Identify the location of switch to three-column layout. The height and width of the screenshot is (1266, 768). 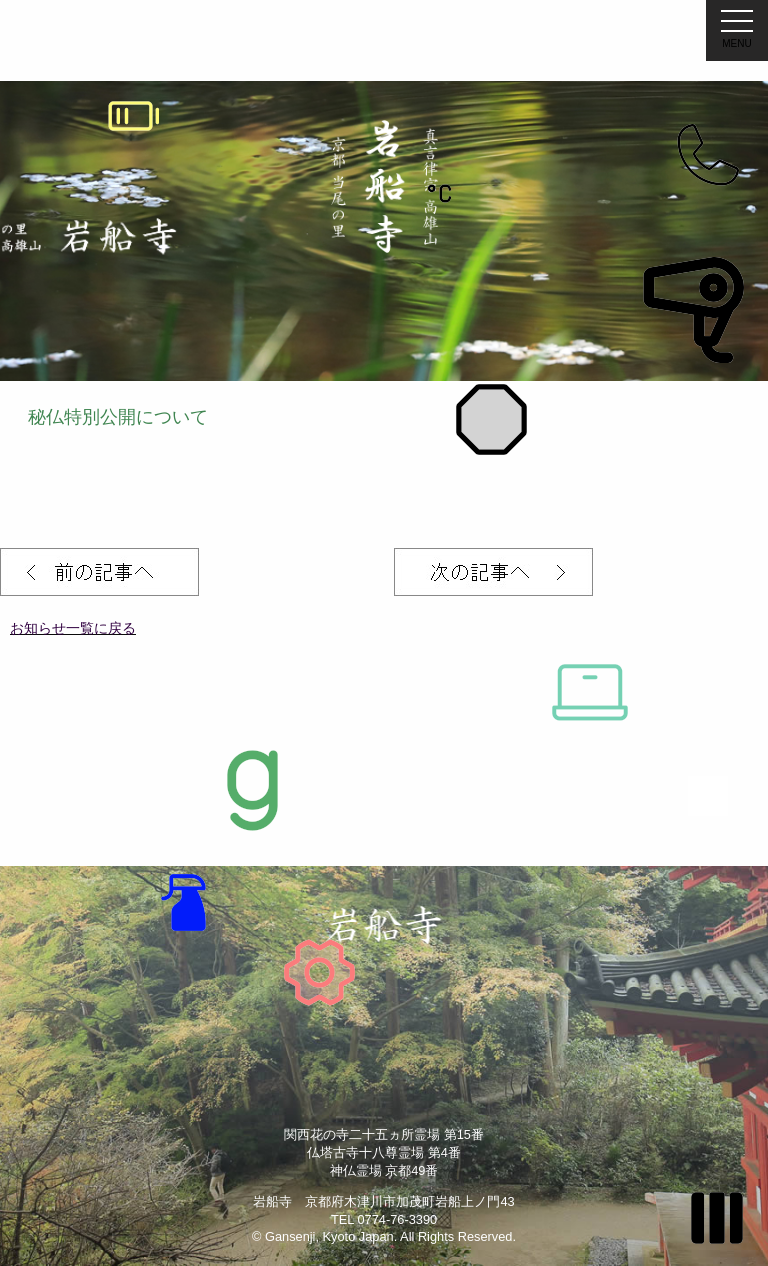
(717, 1218).